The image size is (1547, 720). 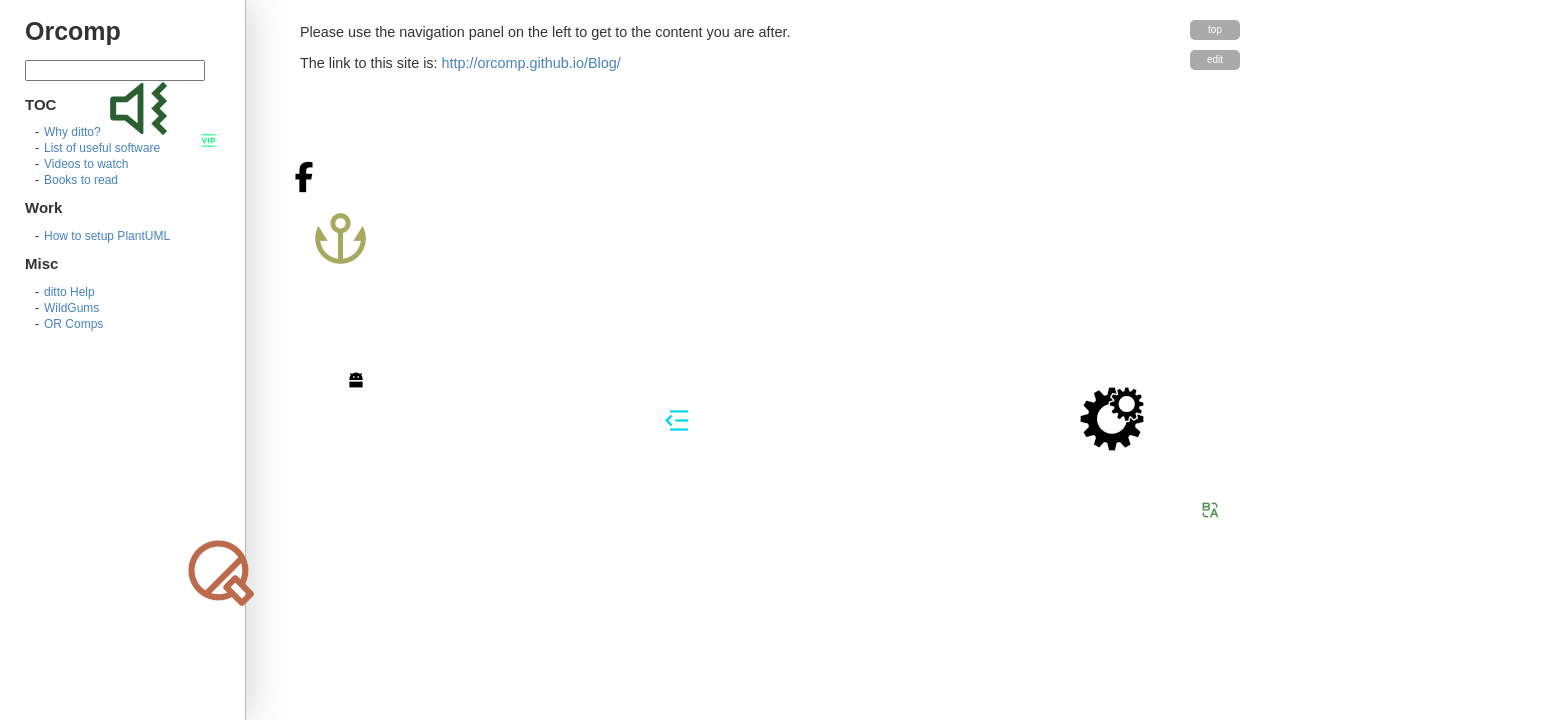 What do you see at coordinates (1112, 419) in the screenshot?
I see `WHMCS web hosting billing and automation platform logo` at bounding box center [1112, 419].